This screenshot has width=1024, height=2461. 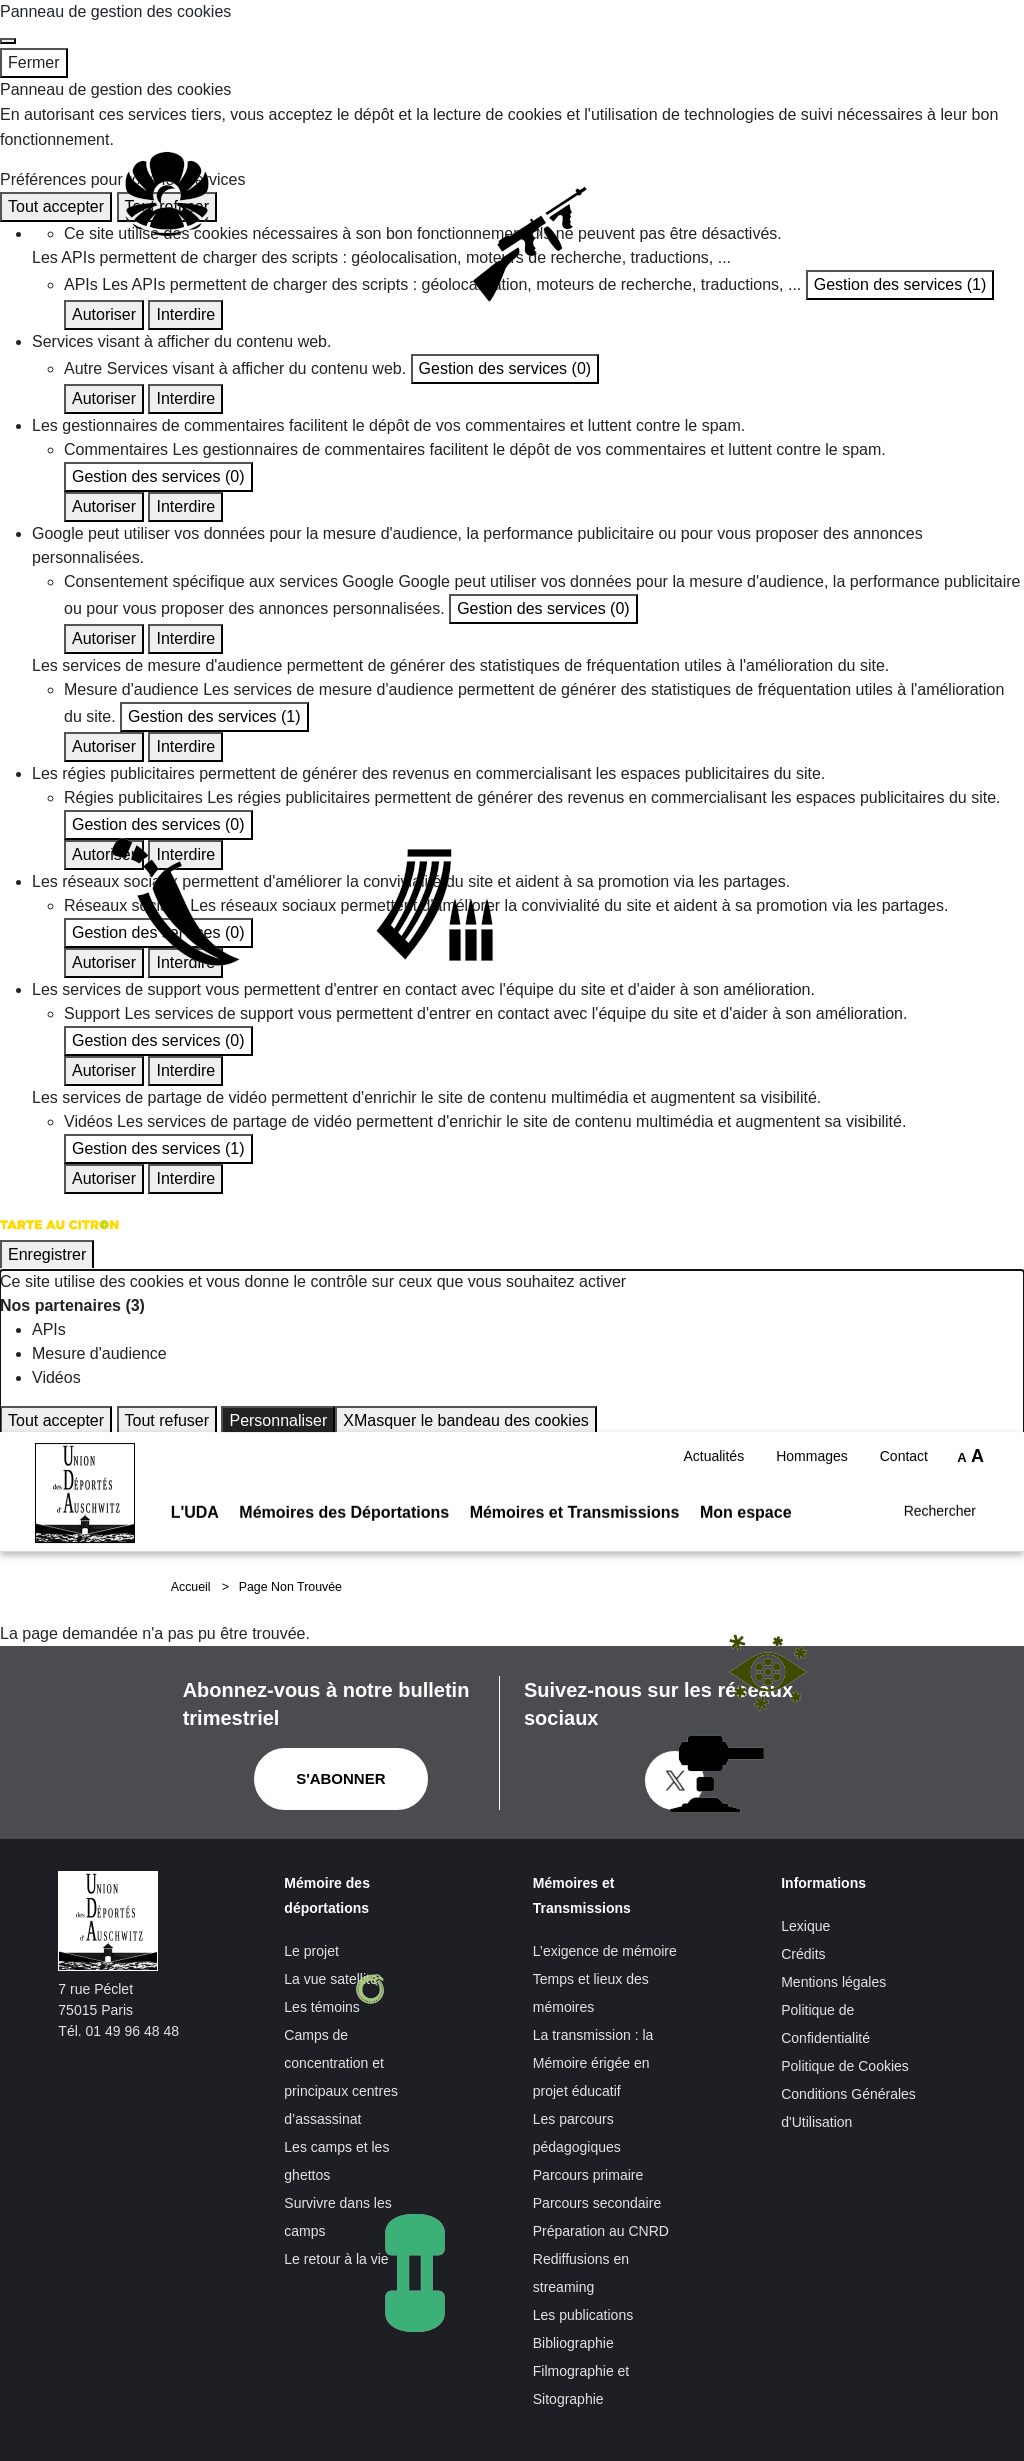 I want to click on use grenade weapon or explosive item, so click(x=415, y=2273).